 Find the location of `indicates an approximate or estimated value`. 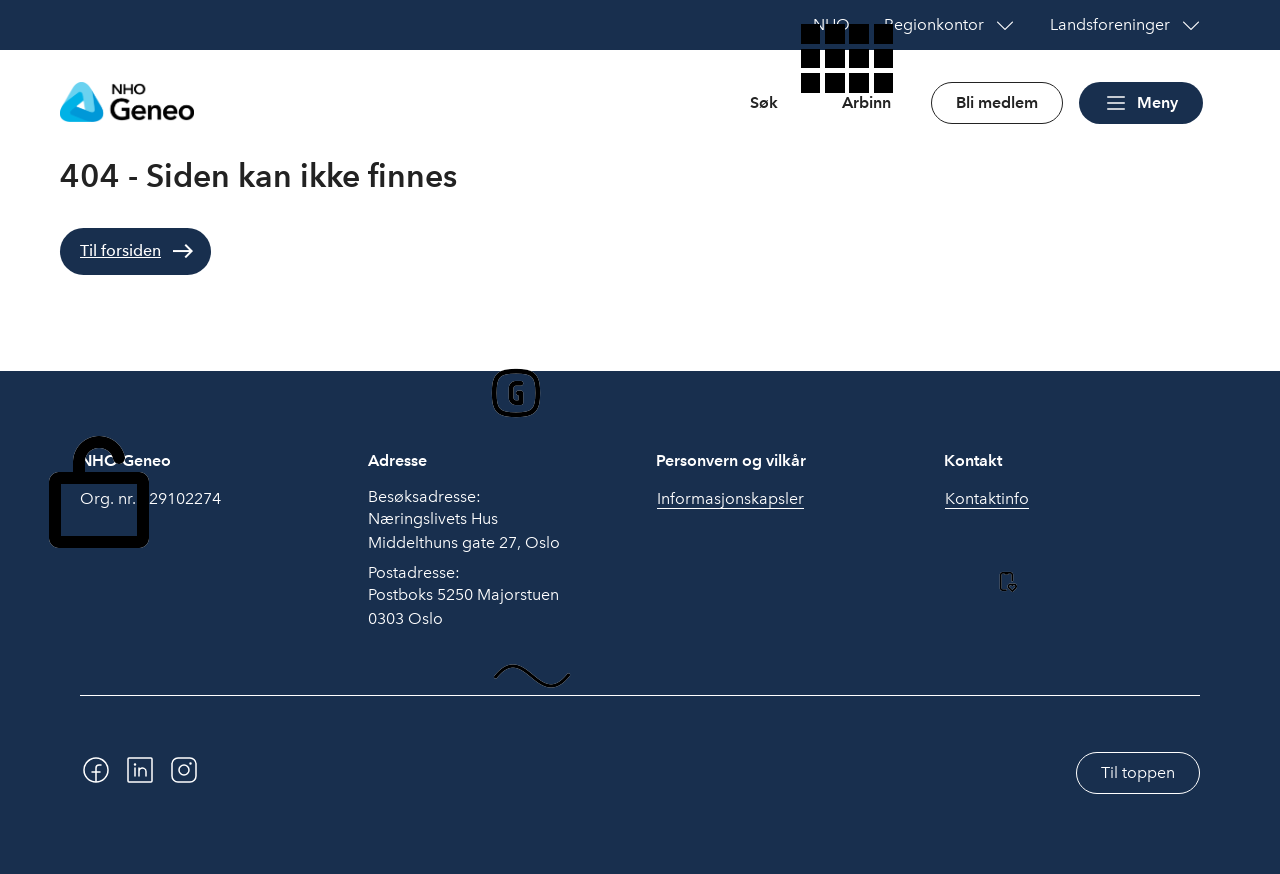

indicates an approximate or estimated value is located at coordinates (532, 676).